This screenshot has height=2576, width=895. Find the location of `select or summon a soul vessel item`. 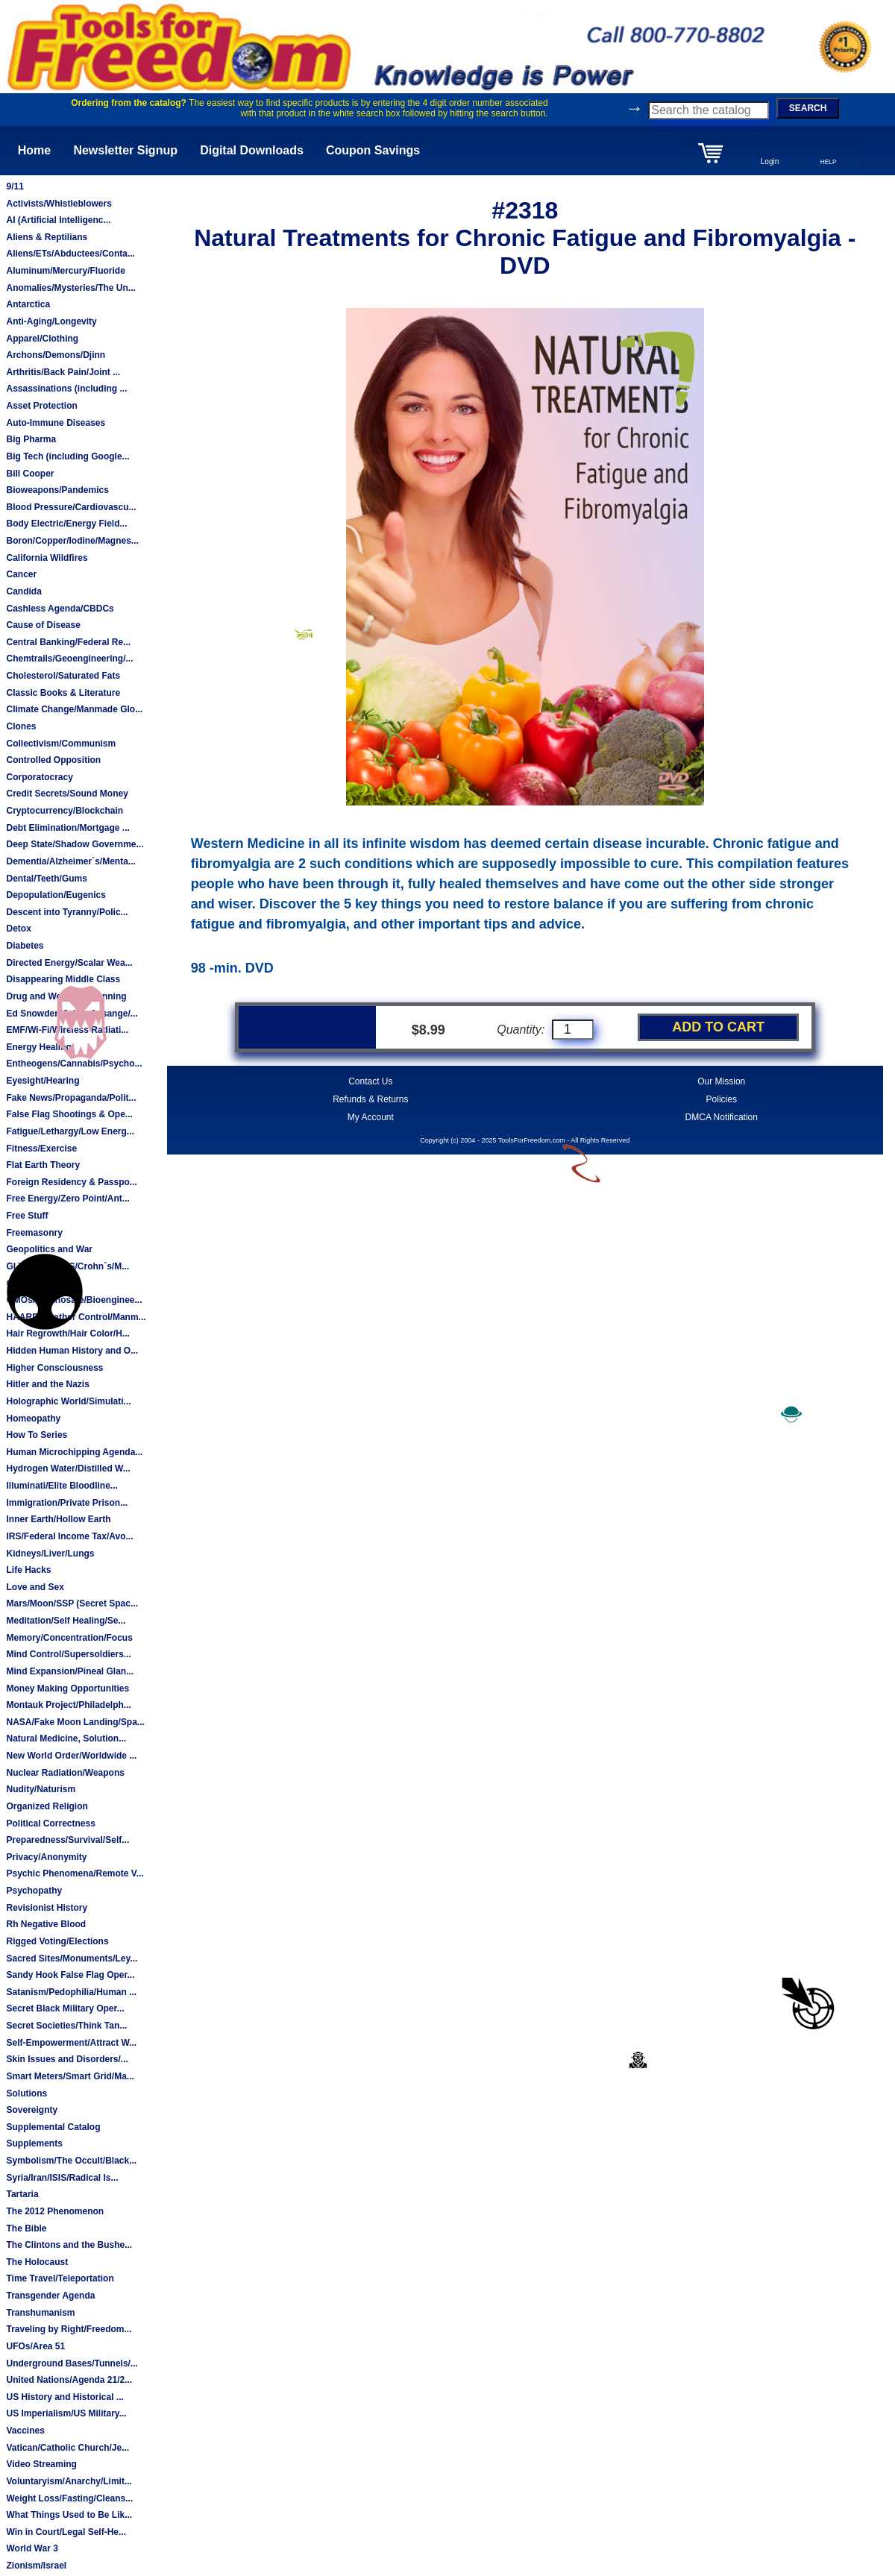

select or summon a soul vessel item is located at coordinates (45, 1292).